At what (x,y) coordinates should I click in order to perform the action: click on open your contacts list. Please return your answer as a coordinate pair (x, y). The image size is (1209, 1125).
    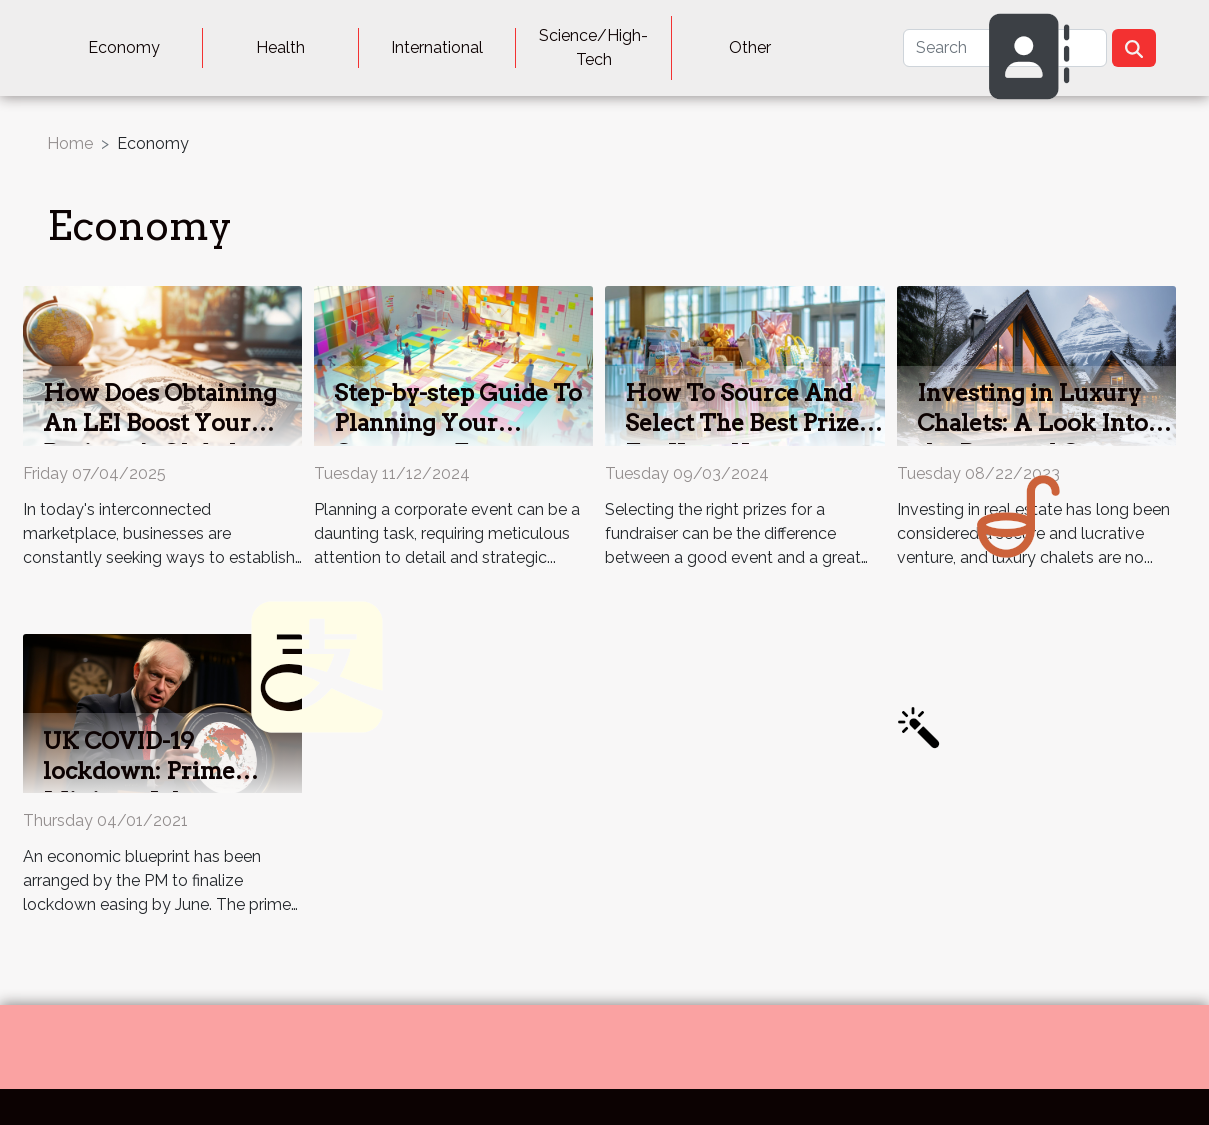
    Looking at the image, I should click on (1026, 56).